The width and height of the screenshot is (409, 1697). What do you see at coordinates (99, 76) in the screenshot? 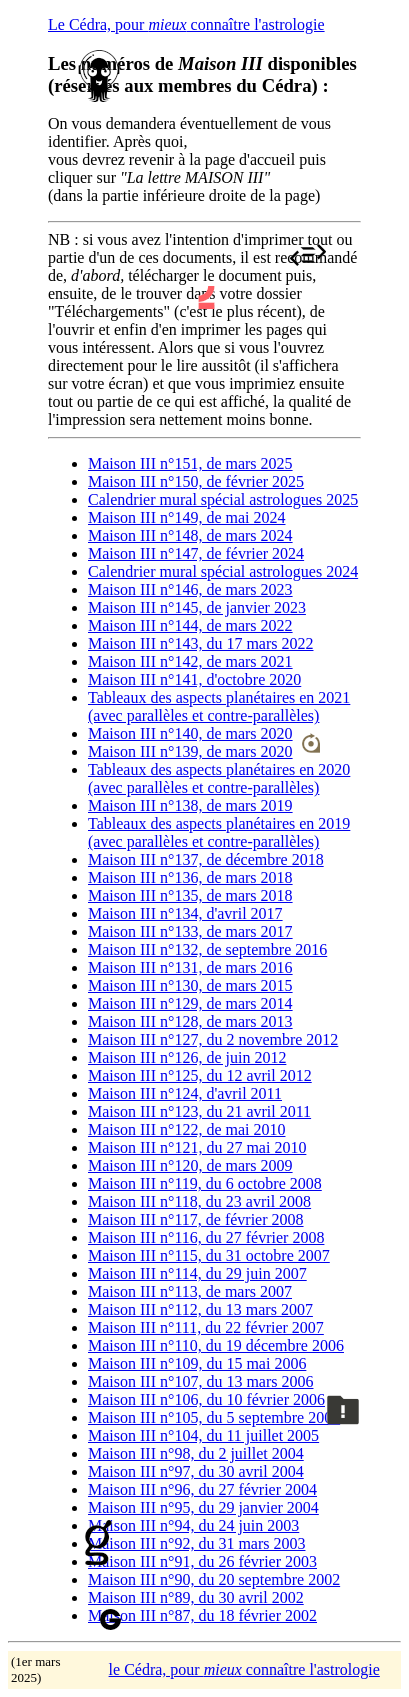
I see `argo cd logo - a gitops continuous delivery tool` at bounding box center [99, 76].